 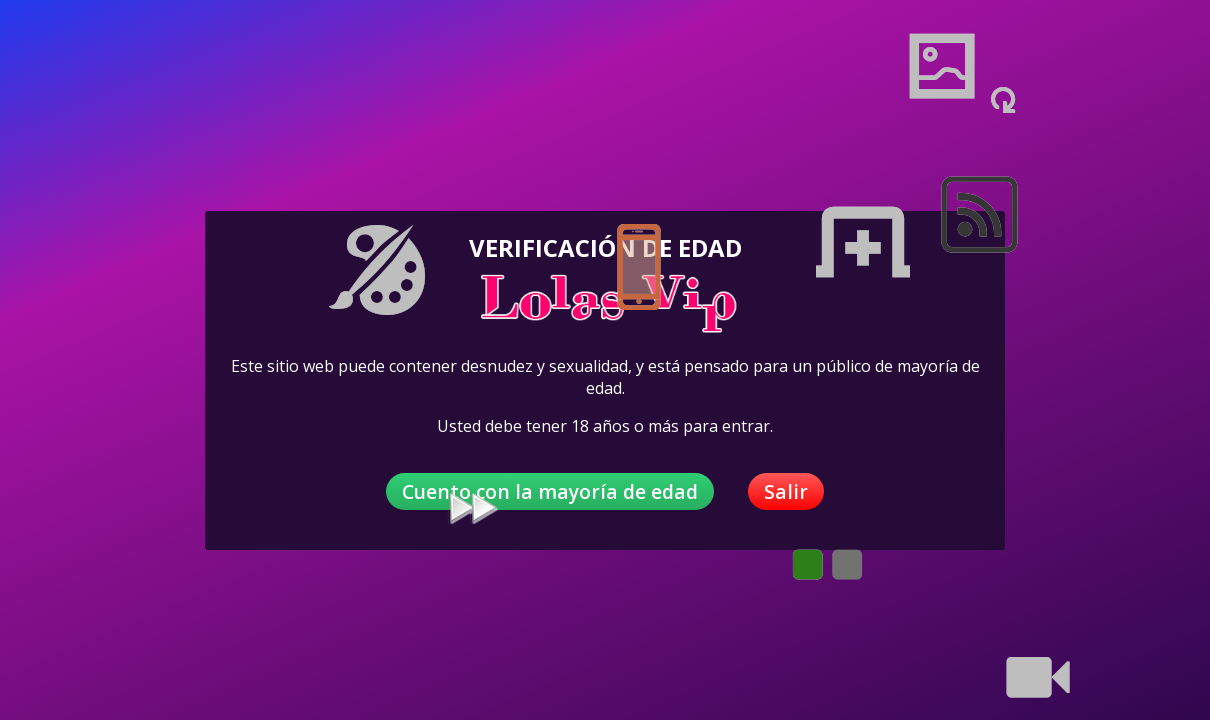 What do you see at coordinates (863, 242) in the screenshot?
I see `open a new browser tab` at bounding box center [863, 242].